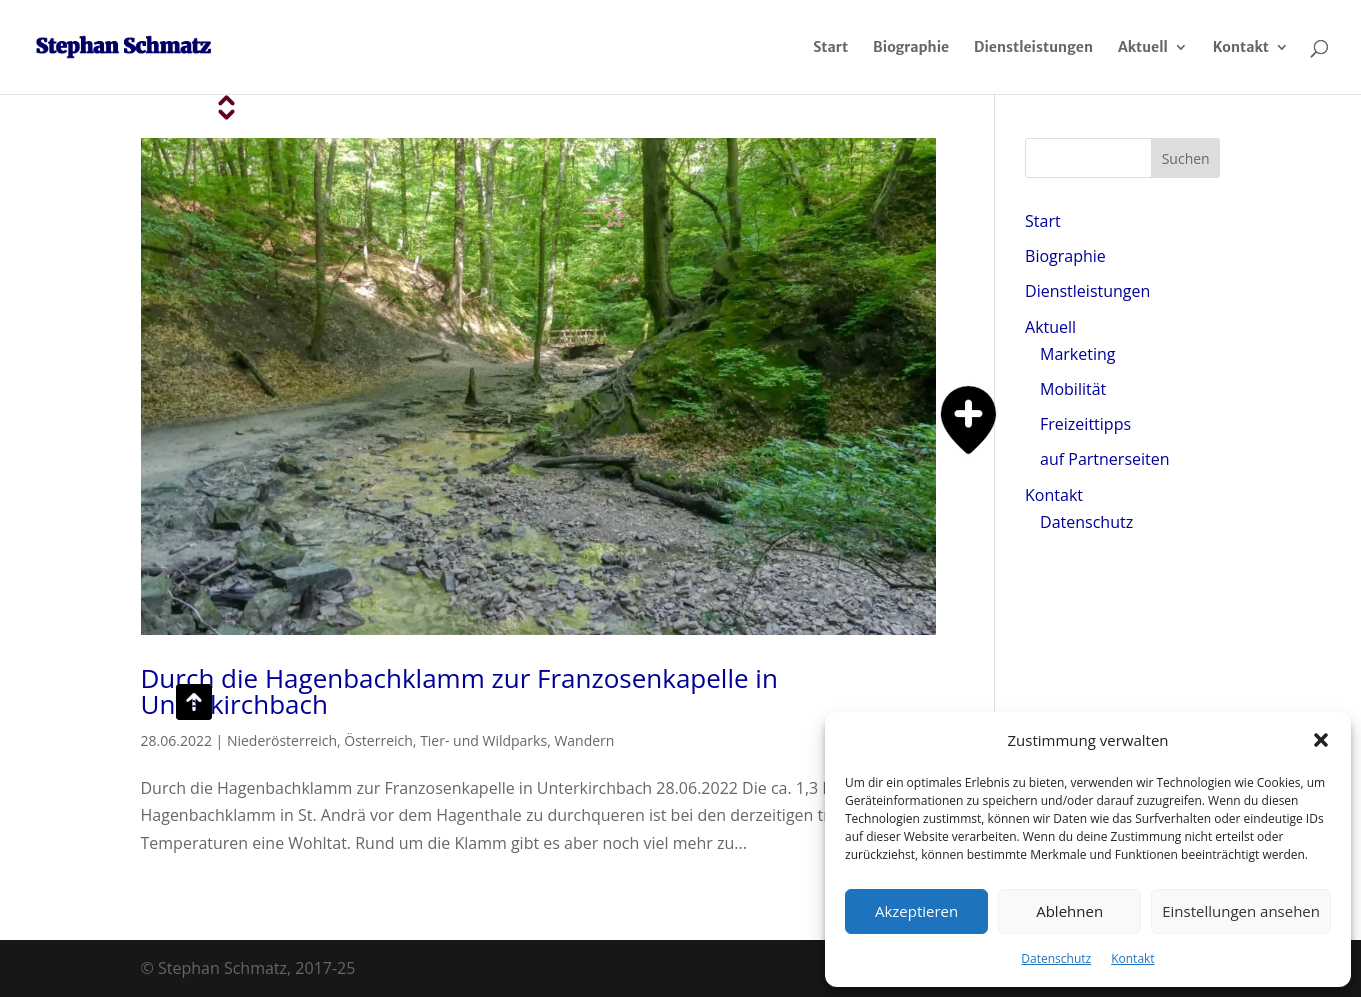 This screenshot has width=1361, height=997. What do you see at coordinates (194, 702) in the screenshot?
I see `upload a file or content` at bounding box center [194, 702].